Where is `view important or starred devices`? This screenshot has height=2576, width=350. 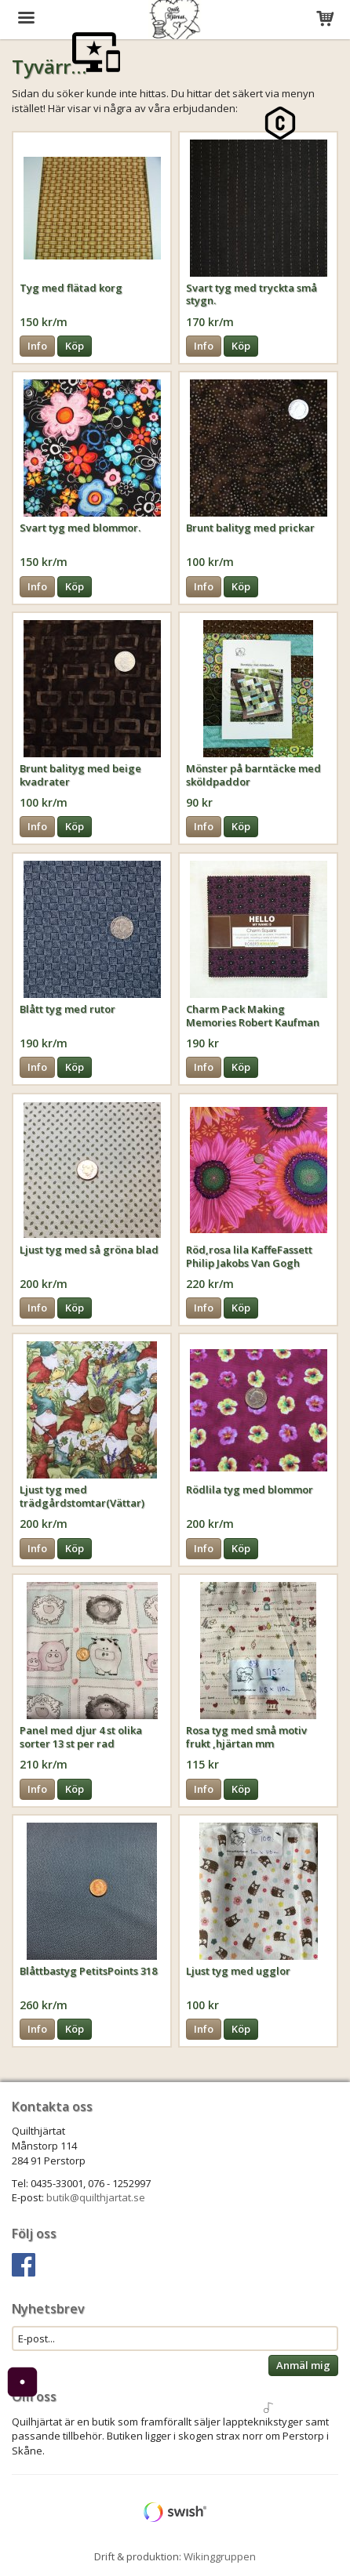 view important or starred devices is located at coordinates (96, 52).